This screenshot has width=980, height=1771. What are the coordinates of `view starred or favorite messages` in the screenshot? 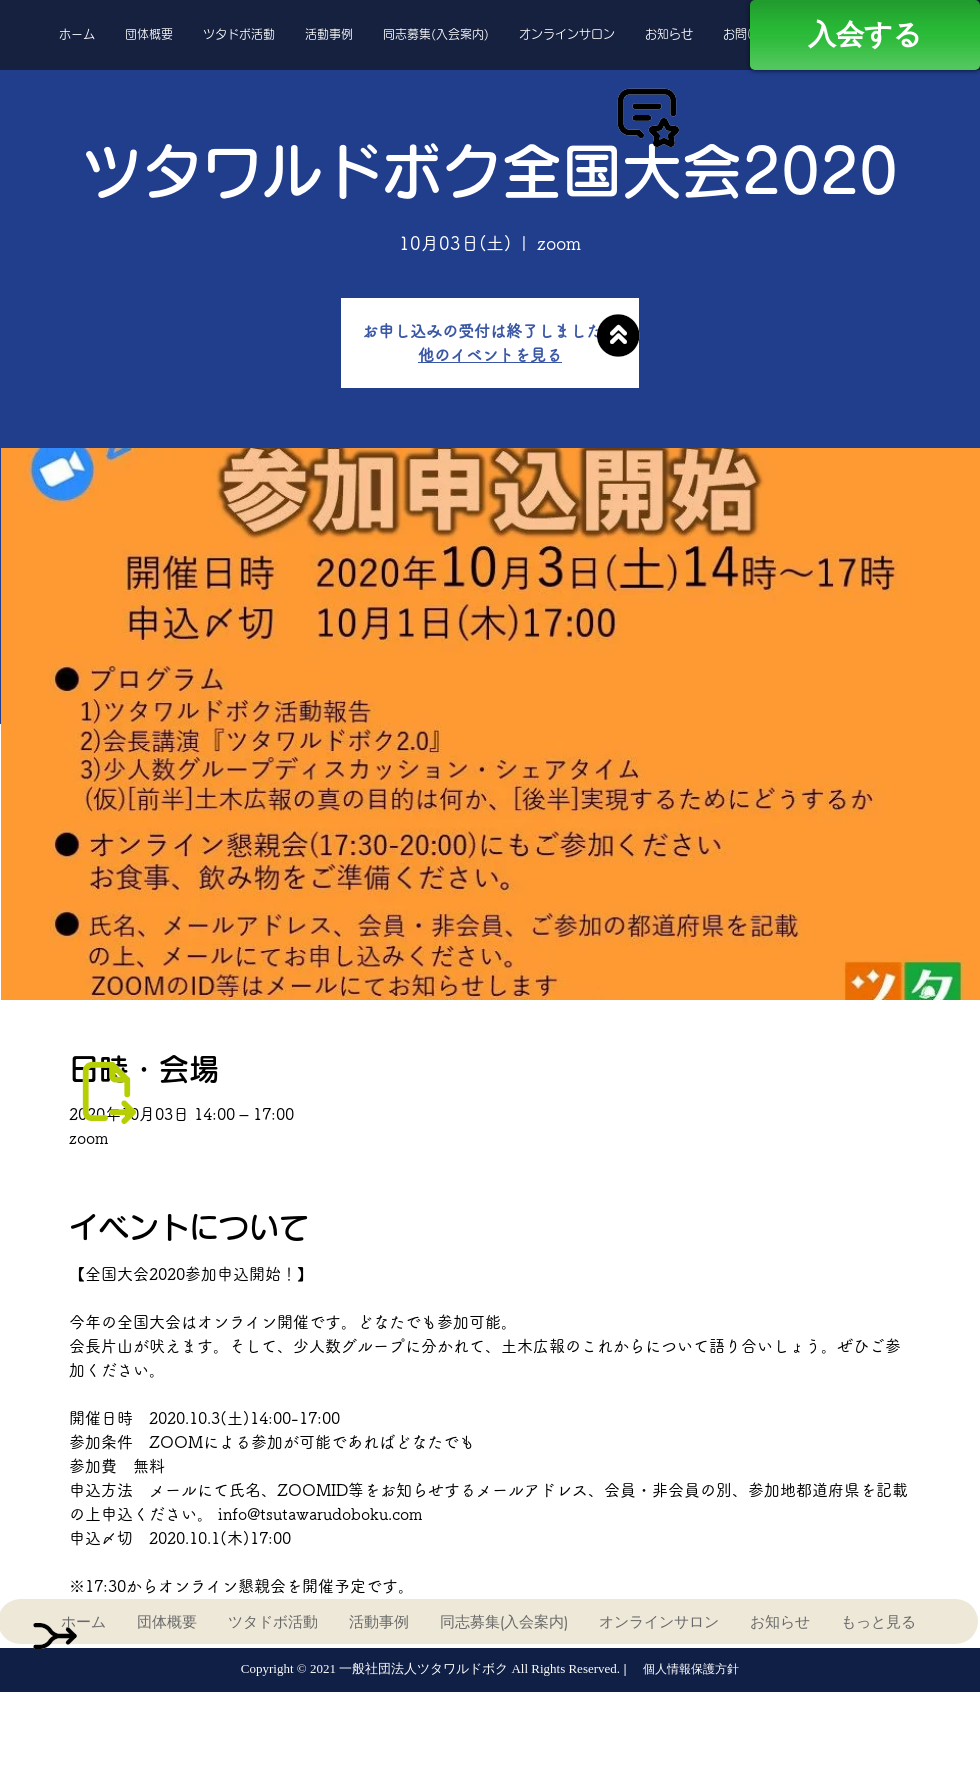 It's located at (647, 115).